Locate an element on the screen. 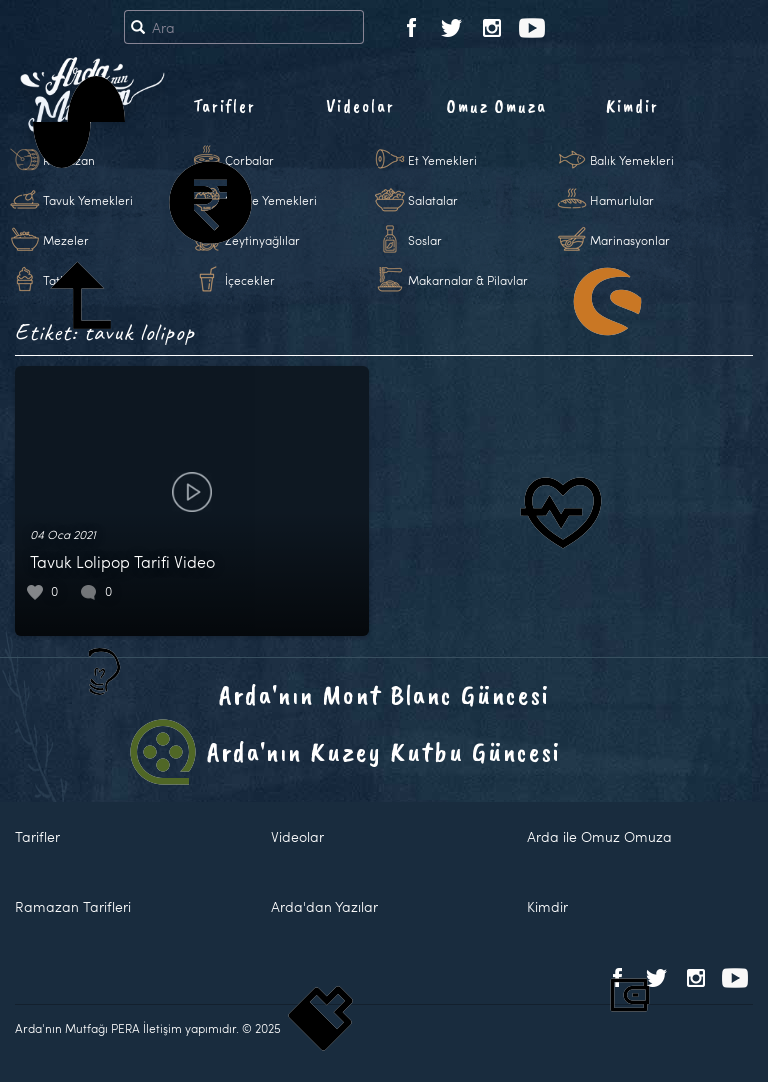  open jabber messaging app is located at coordinates (104, 671).